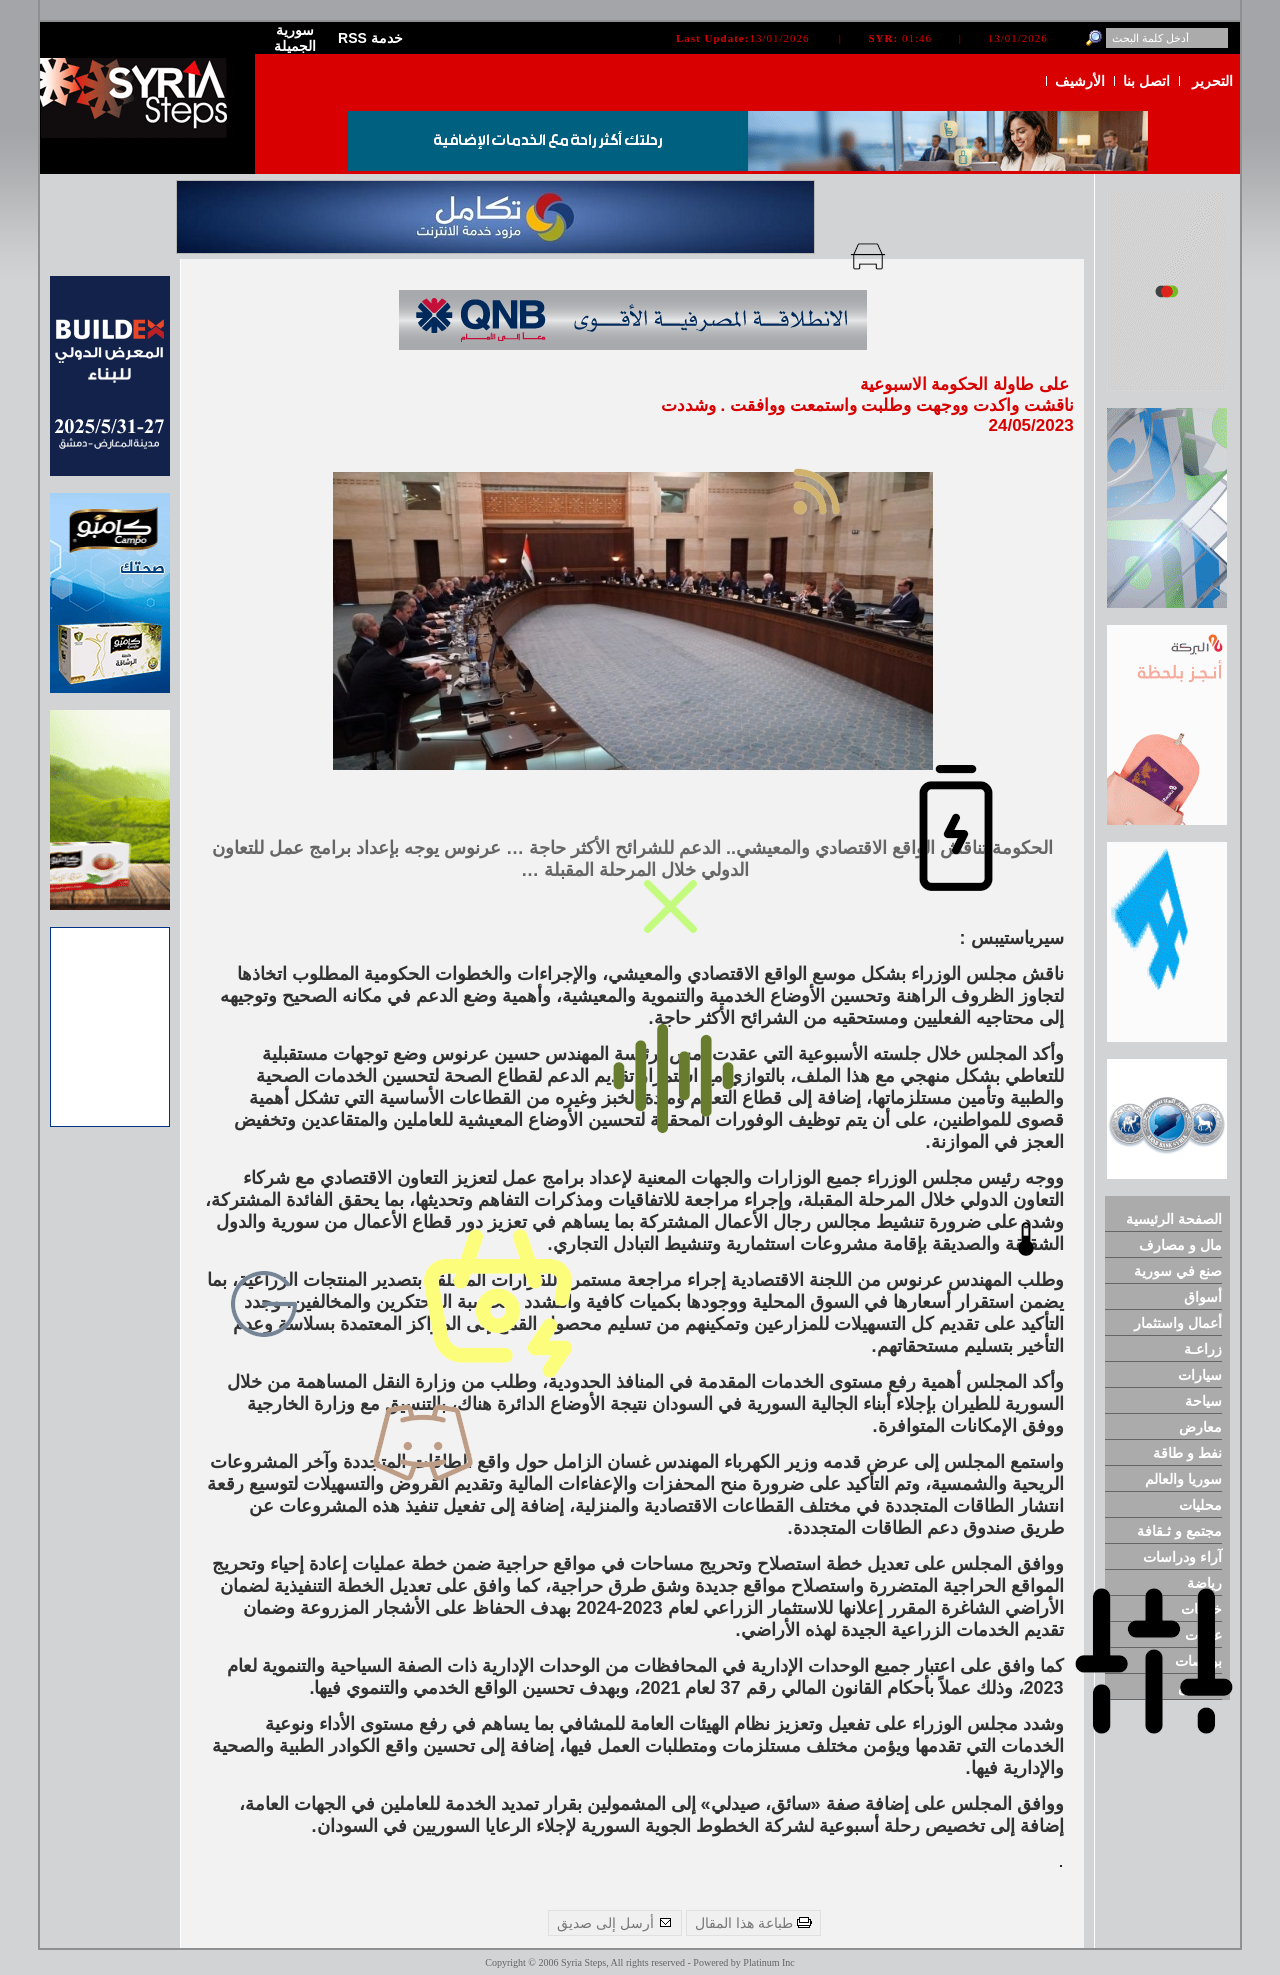  I want to click on sign in with Google, so click(264, 1304).